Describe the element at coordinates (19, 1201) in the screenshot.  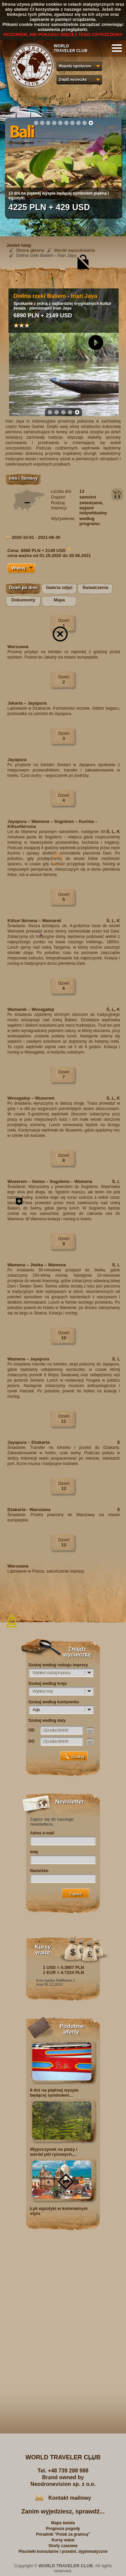
I see `access AI assistant or smart help features` at that location.